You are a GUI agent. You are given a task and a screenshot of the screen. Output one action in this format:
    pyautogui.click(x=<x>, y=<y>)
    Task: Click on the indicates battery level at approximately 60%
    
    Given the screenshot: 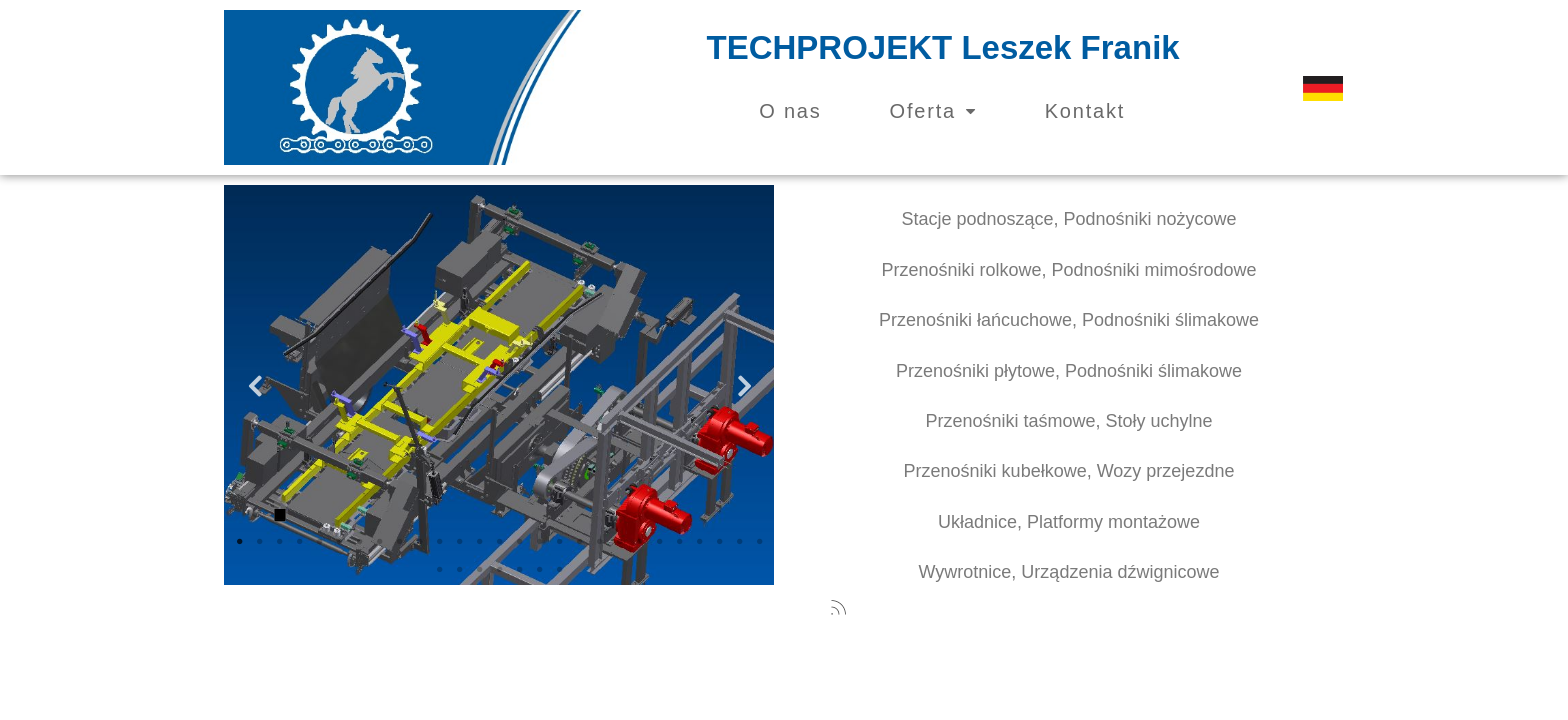 What is the action you would take?
    pyautogui.click(x=280, y=510)
    